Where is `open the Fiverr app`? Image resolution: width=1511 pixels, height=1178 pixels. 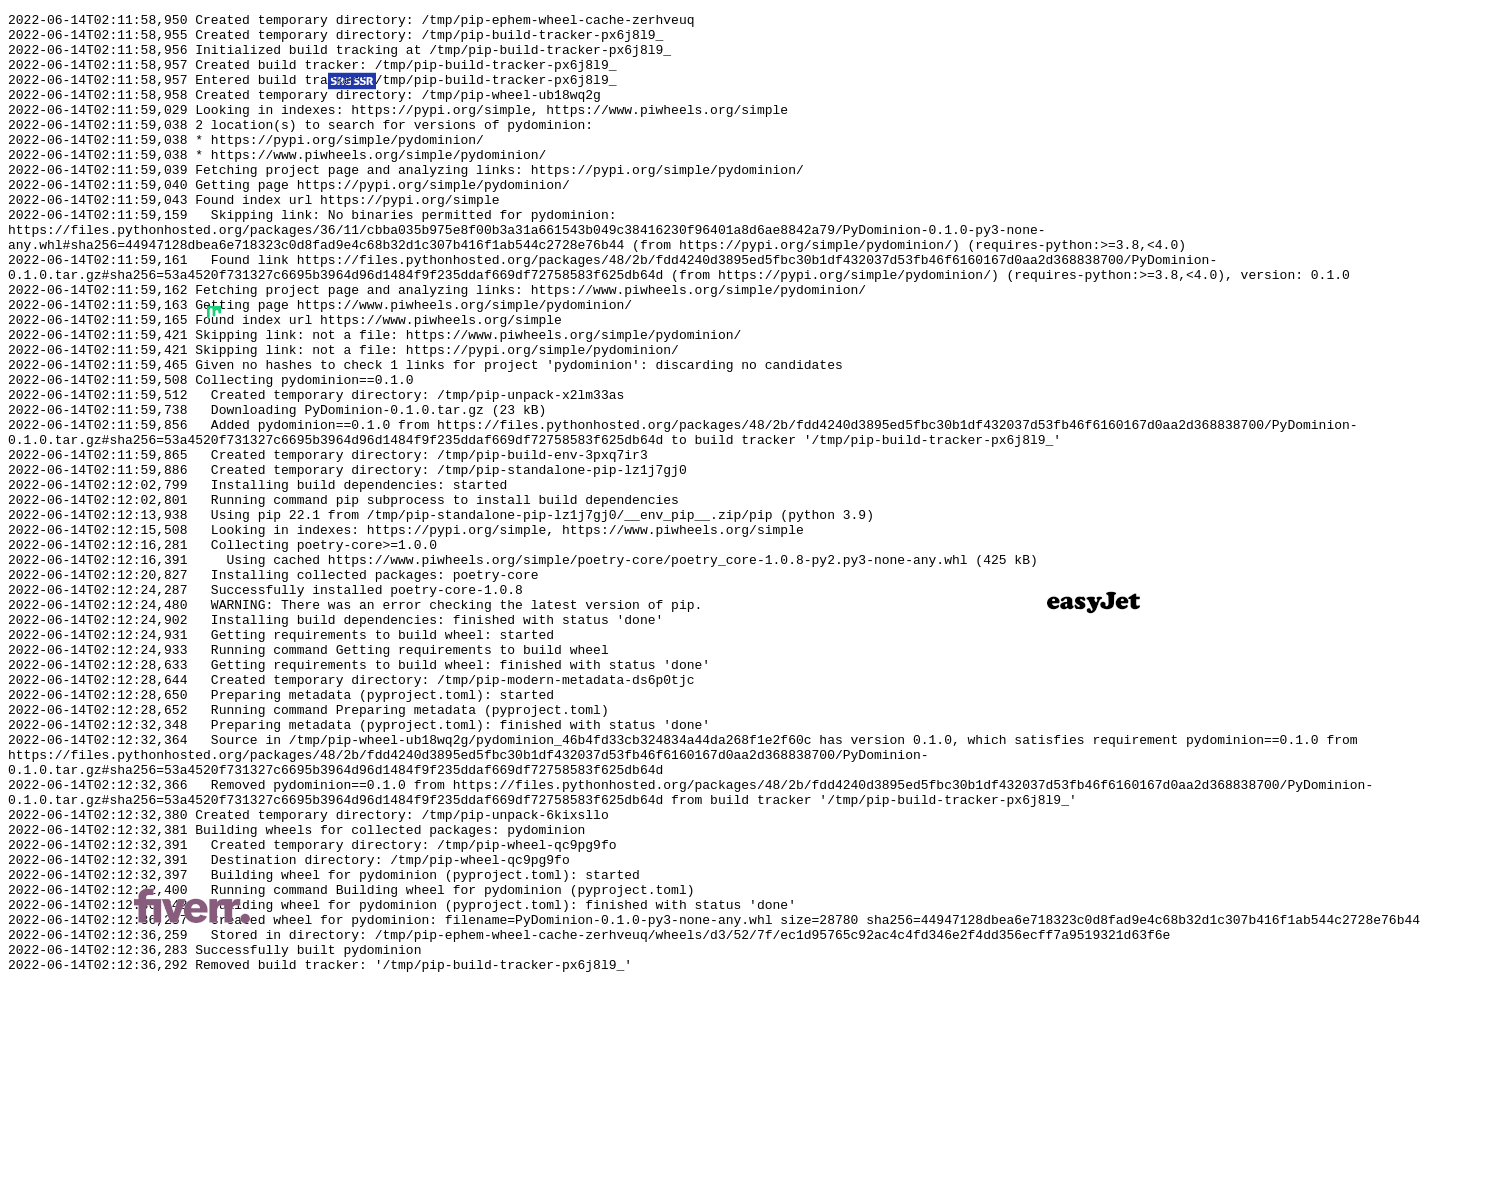
open the Fiverr app is located at coordinates (192, 906).